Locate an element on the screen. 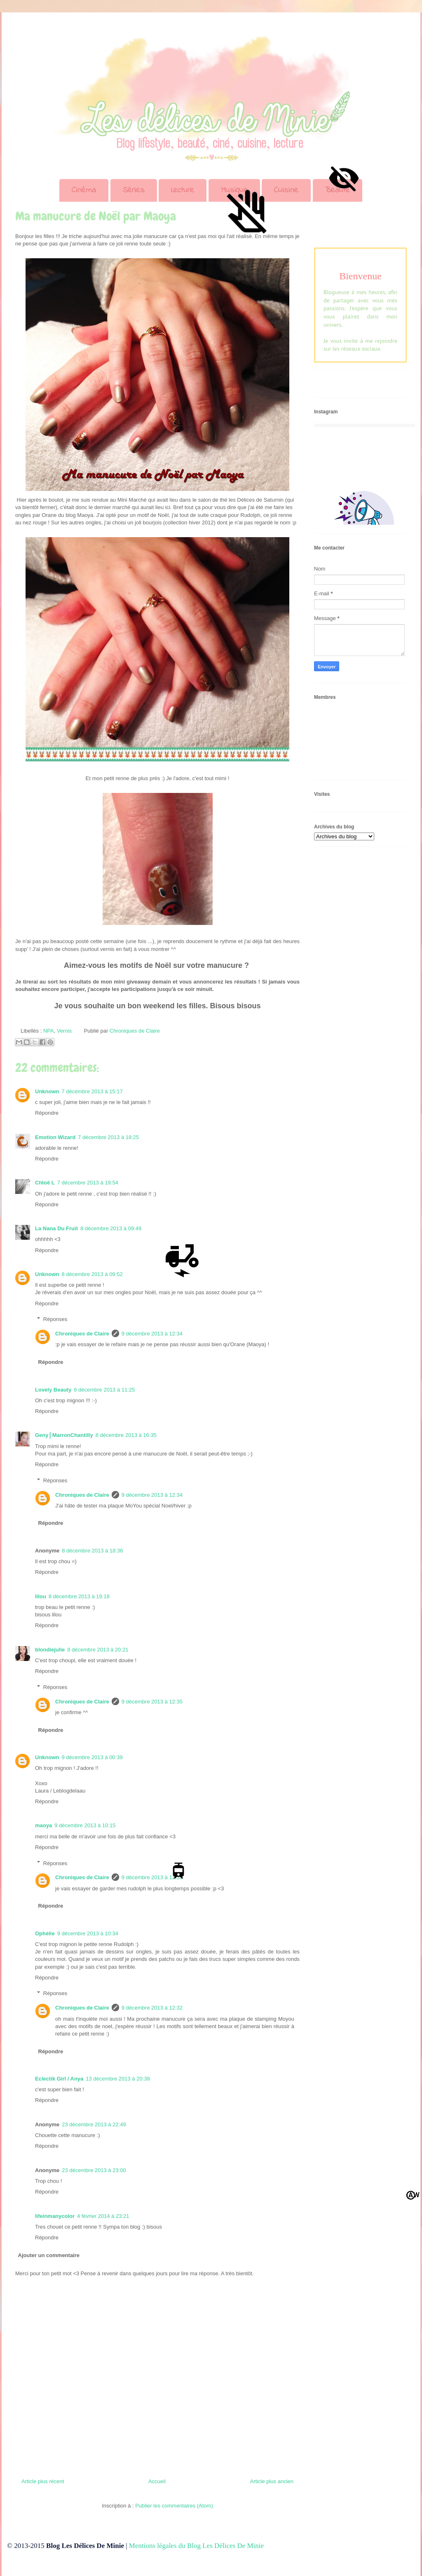 This screenshot has width=422, height=2576. select electric moped as transportation mode is located at coordinates (182, 1259).